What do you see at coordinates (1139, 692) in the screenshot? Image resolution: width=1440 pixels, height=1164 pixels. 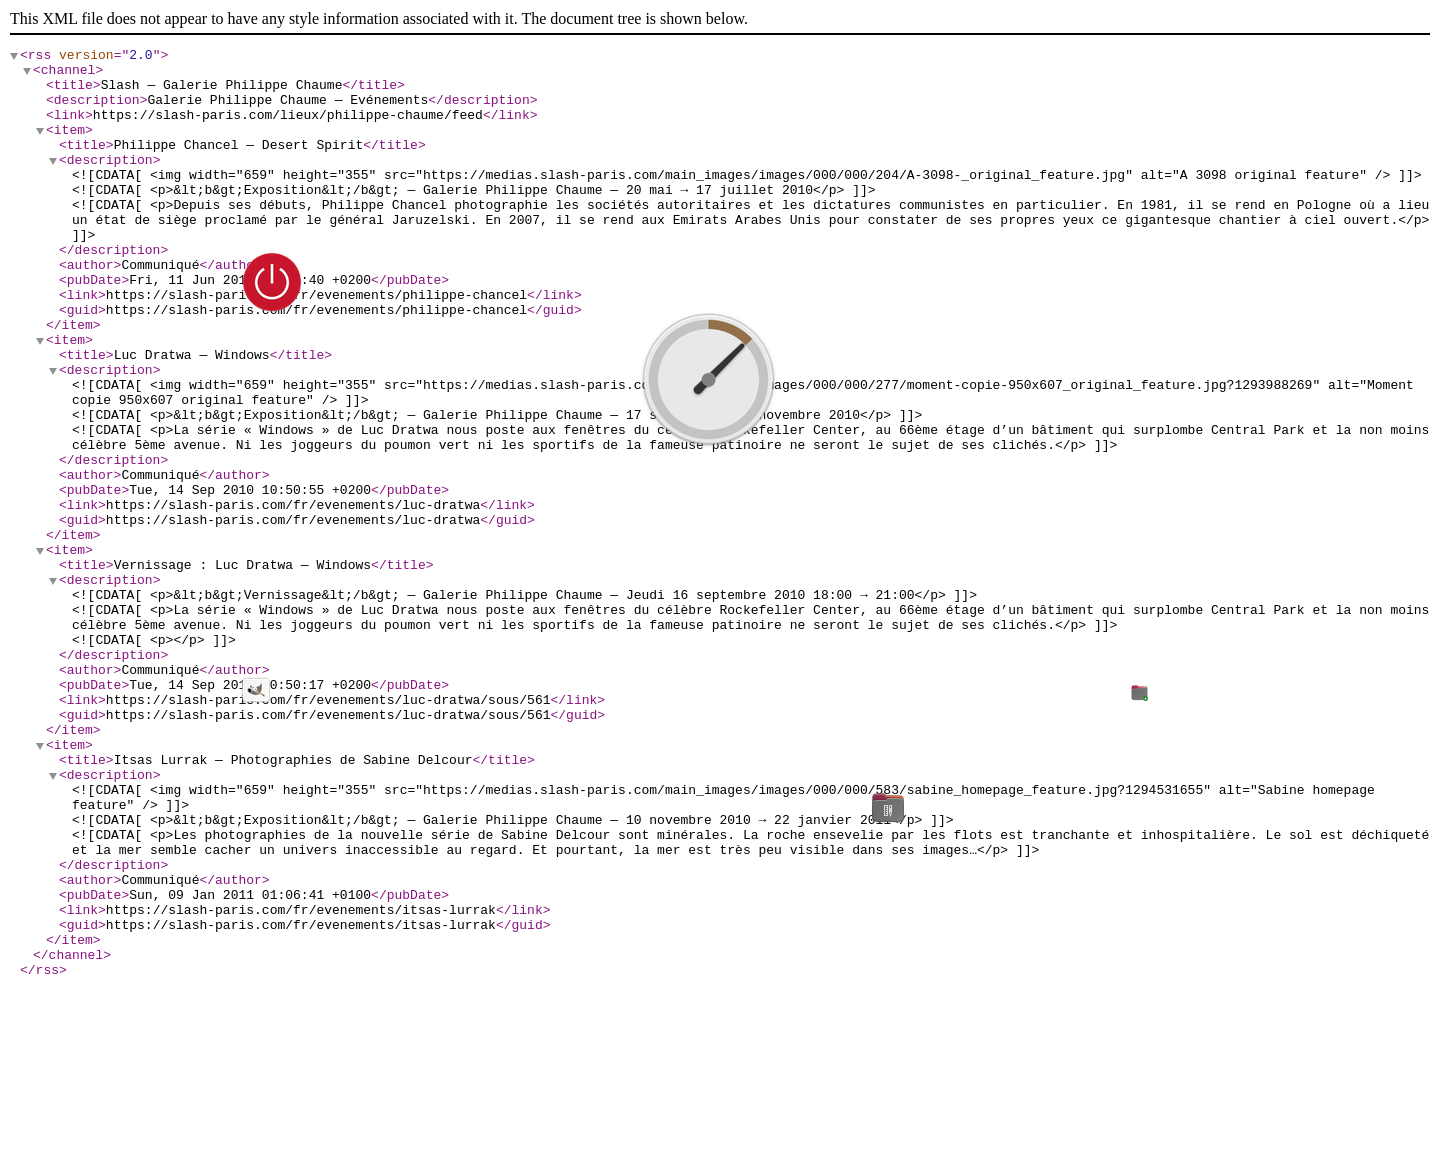 I see `create a new folder` at bounding box center [1139, 692].